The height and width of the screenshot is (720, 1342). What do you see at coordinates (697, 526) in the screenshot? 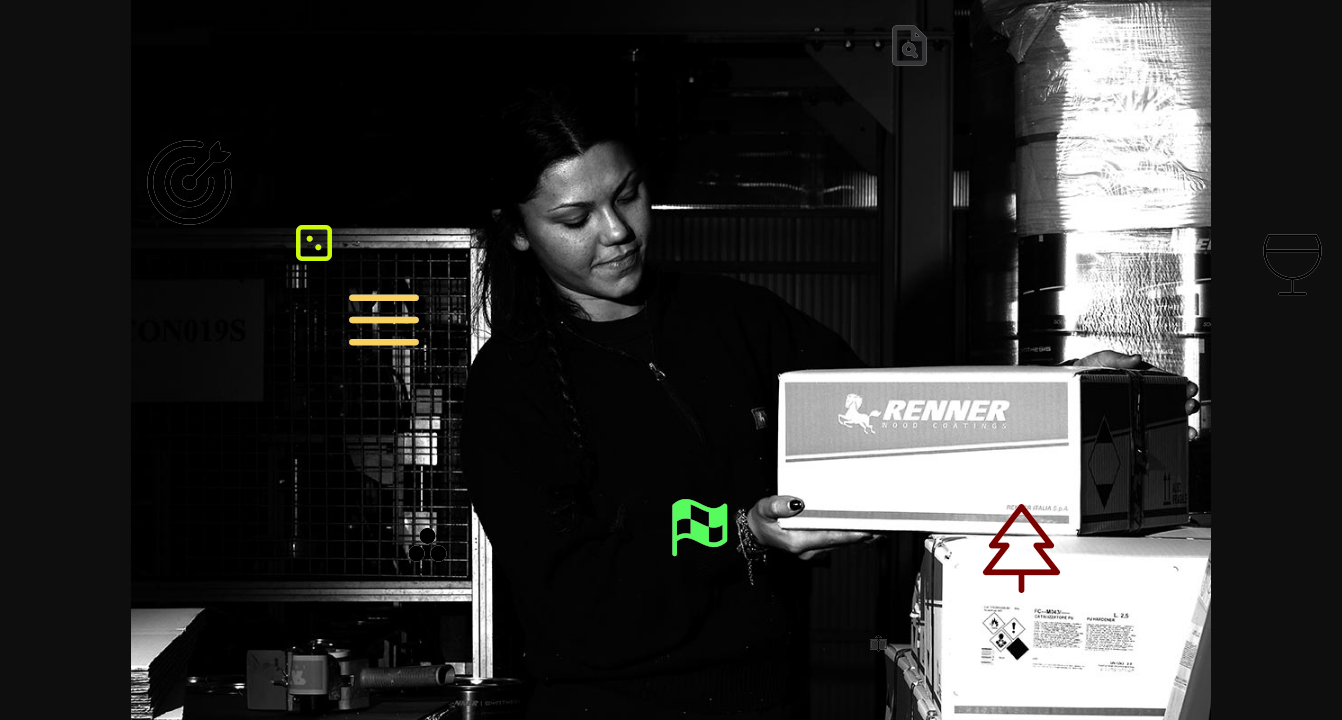
I see `indicates completion or finish line` at bounding box center [697, 526].